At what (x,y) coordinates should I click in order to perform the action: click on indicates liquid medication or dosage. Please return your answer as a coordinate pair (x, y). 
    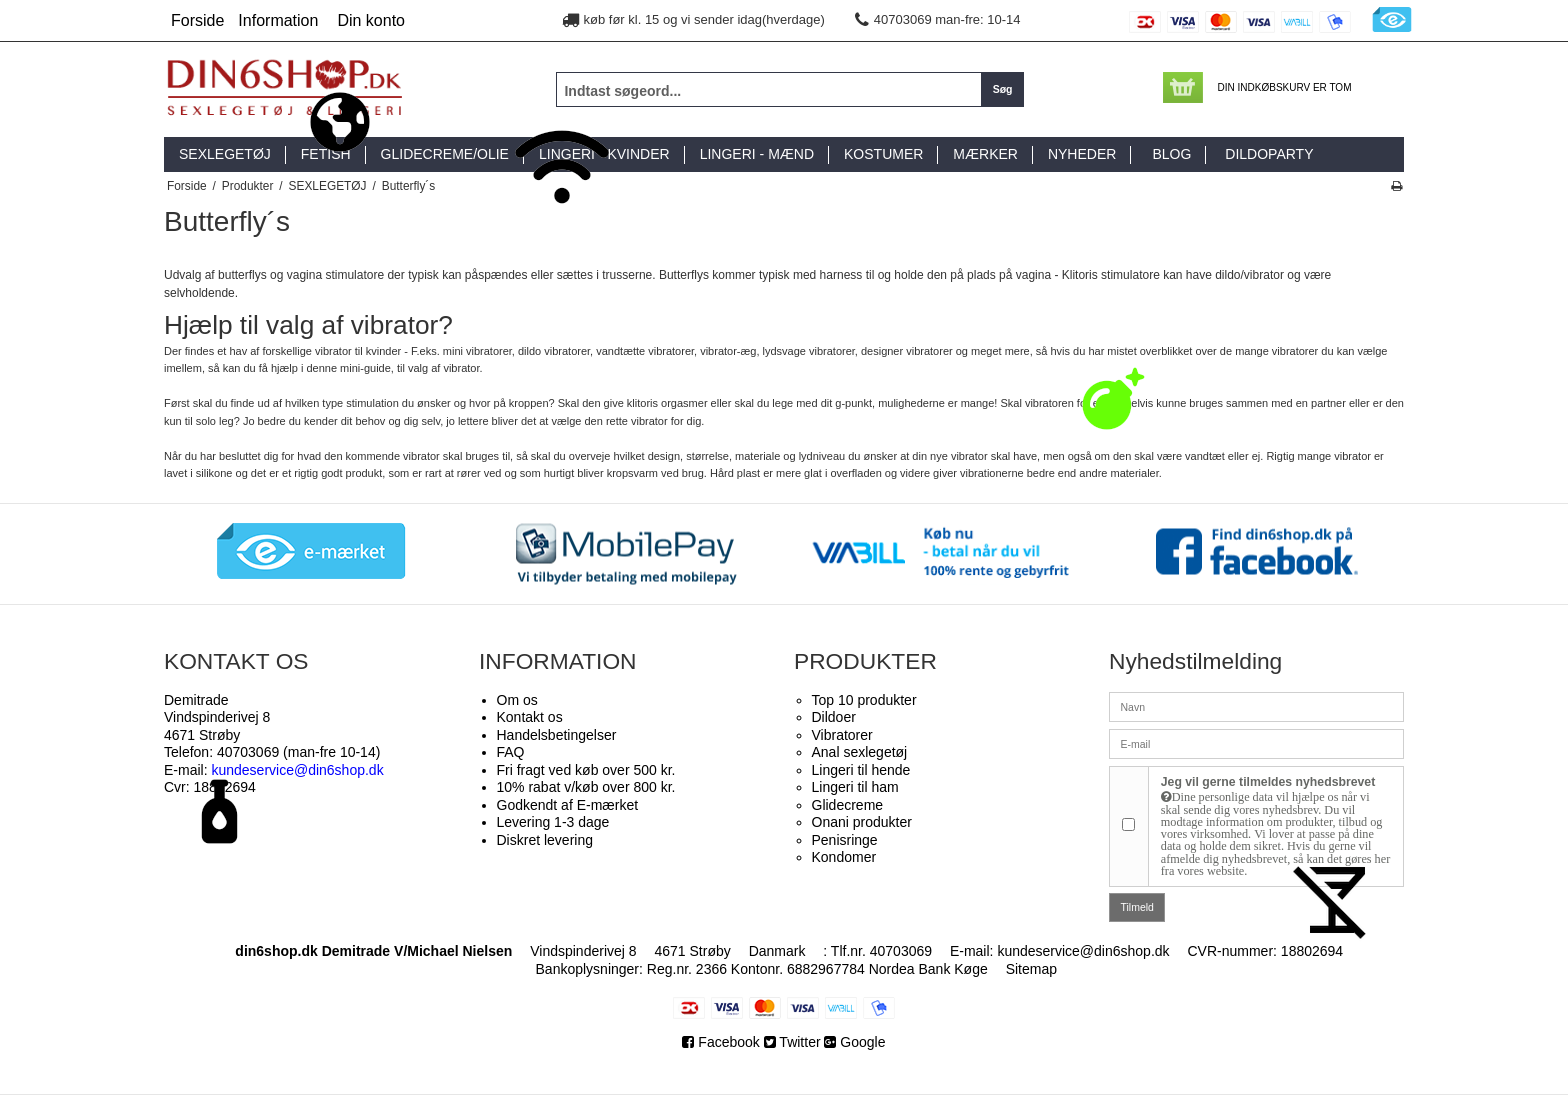
    Looking at the image, I should click on (219, 811).